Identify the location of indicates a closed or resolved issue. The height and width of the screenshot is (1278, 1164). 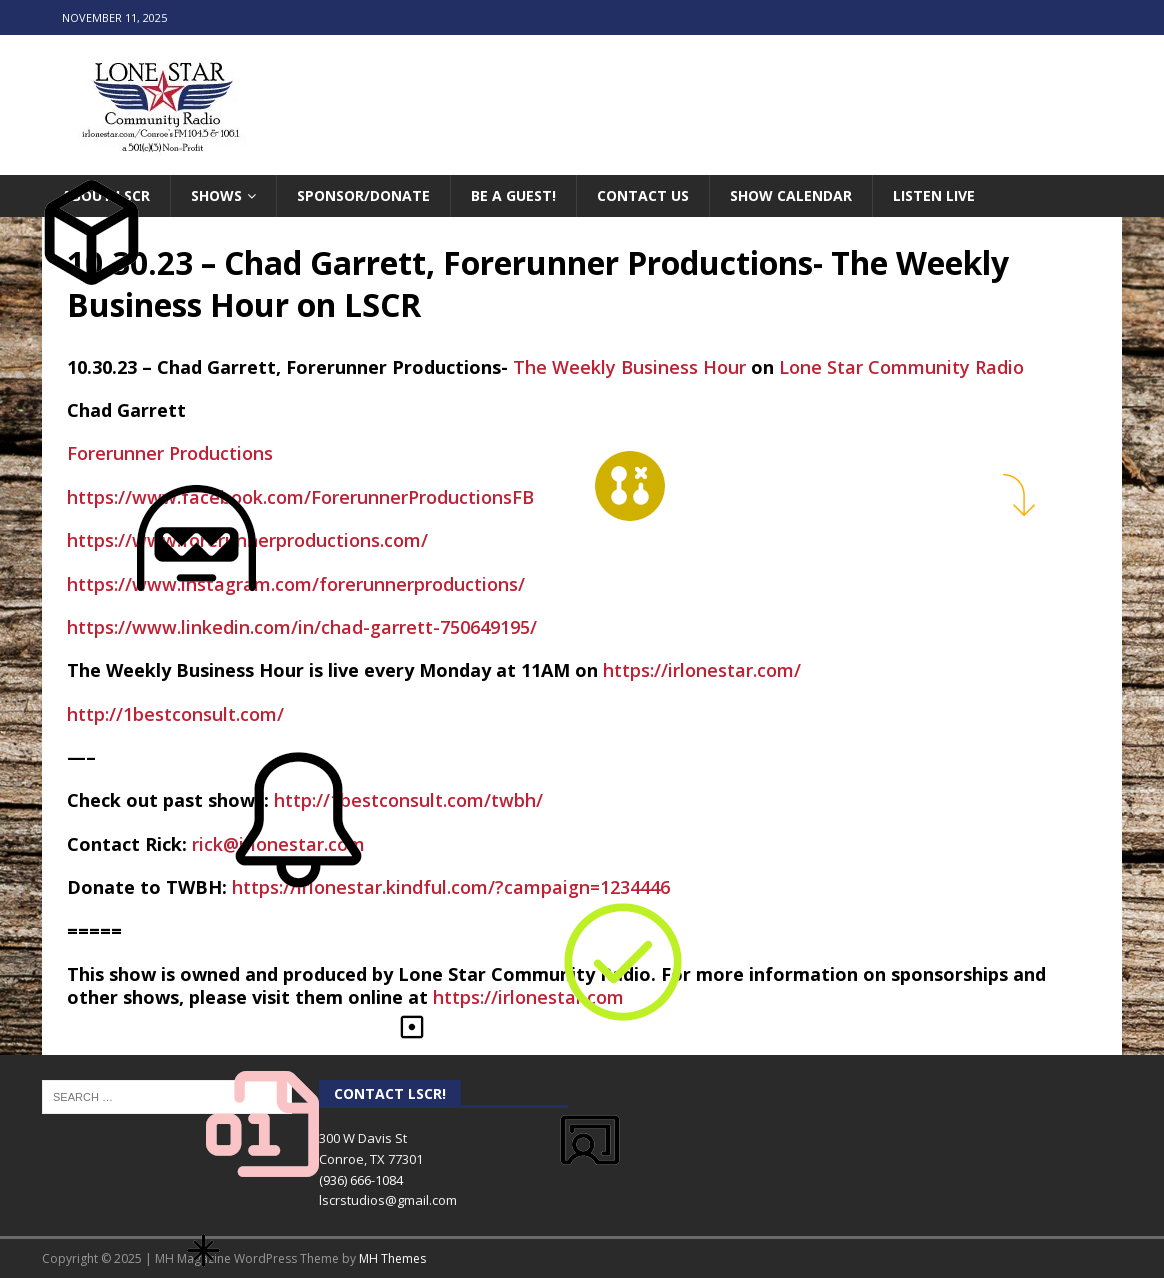
(623, 962).